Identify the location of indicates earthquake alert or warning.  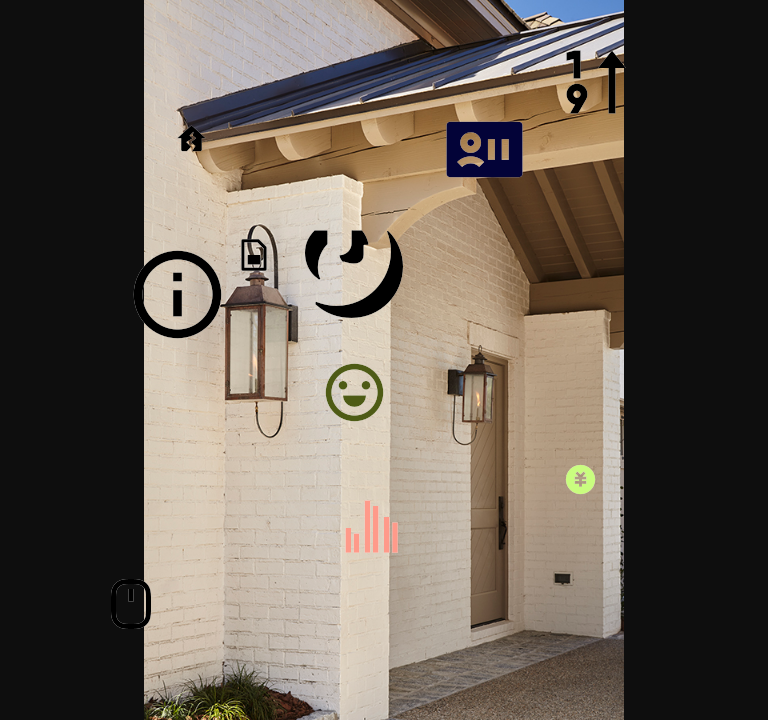
(191, 139).